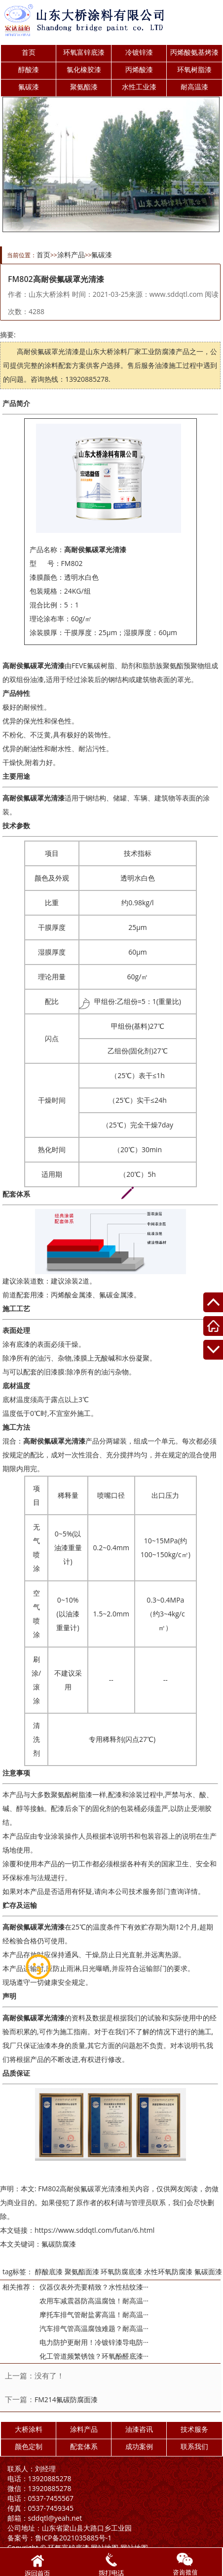 The image size is (223, 2576). I want to click on indicates spicy or hot food option, so click(85, 1004).